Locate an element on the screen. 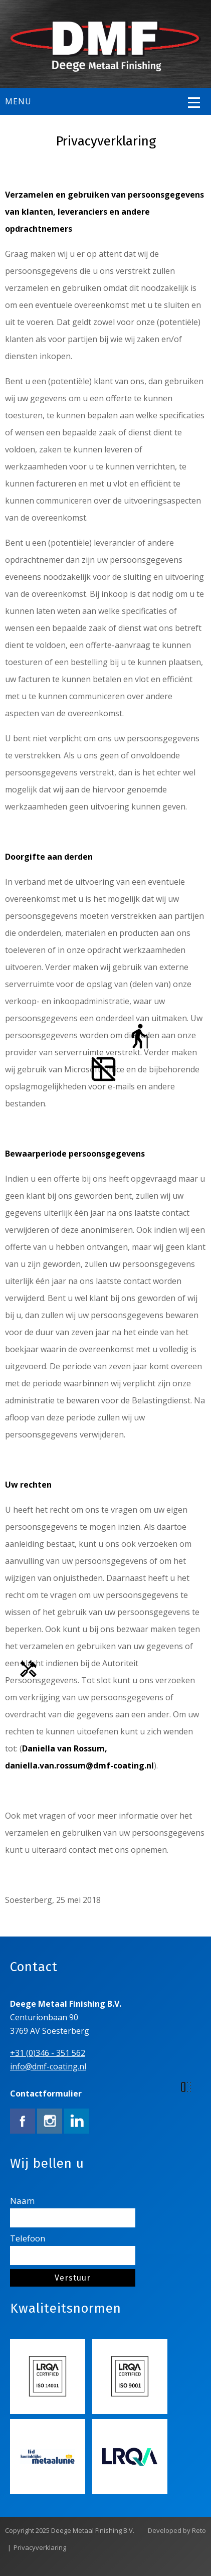 The width and height of the screenshot is (211, 2576). access tools and settings is located at coordinates (28, 1669).